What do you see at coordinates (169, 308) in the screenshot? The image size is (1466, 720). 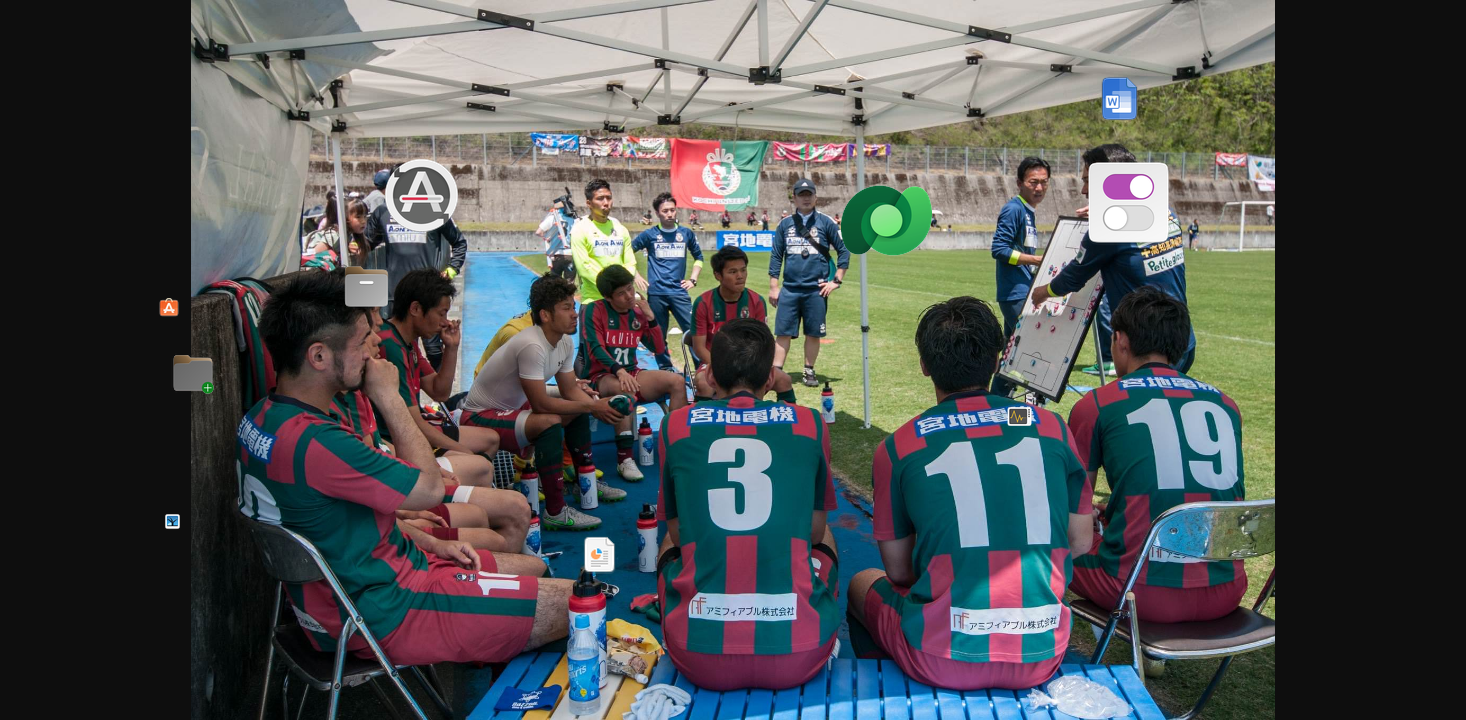 I see `open the software store to browse and install apps` at bounding box center [169, 308].